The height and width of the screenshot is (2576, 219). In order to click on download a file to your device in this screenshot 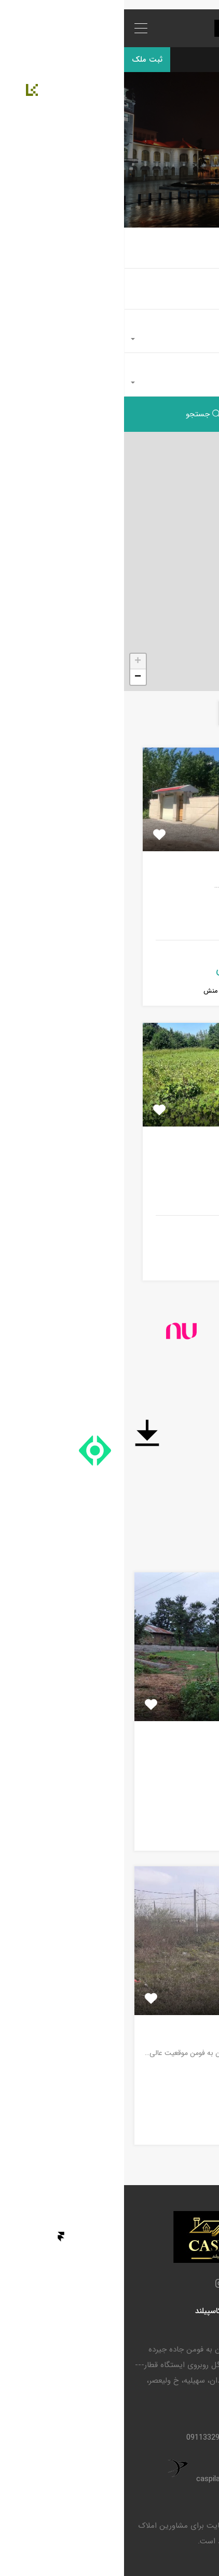, I will do `click(147, 1434)`.